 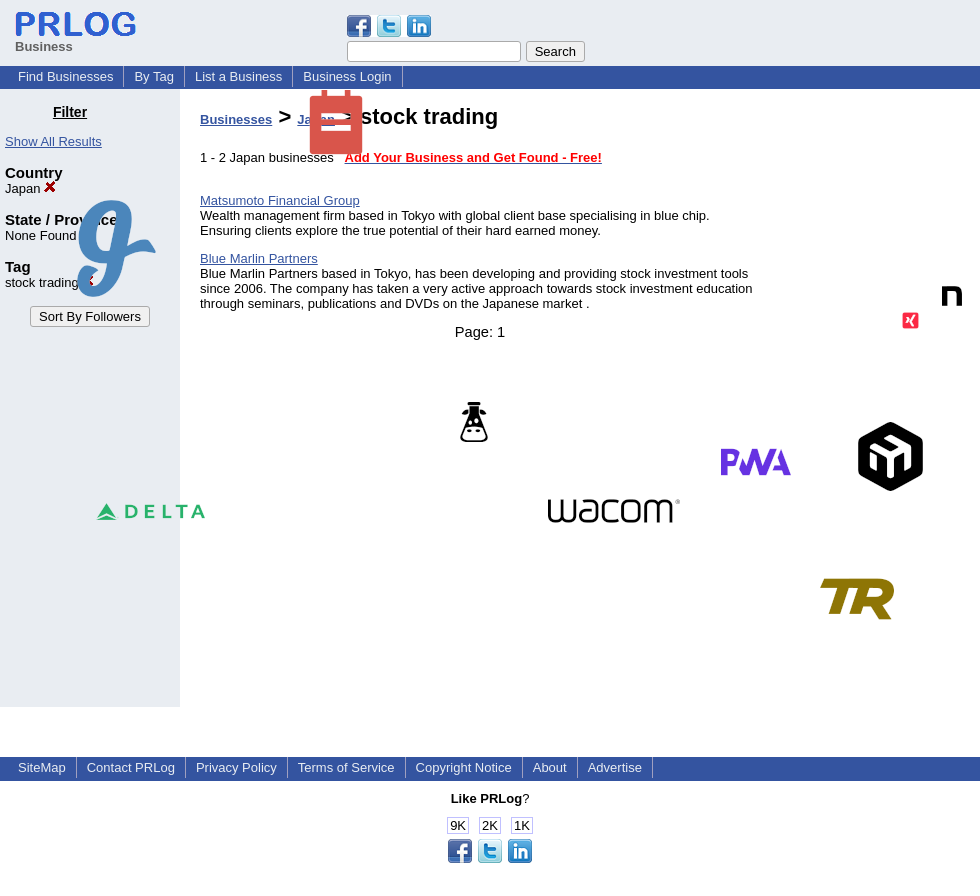 What do you see at coordinates (857, 599) in the screenshot?
I see `open the TrainerRoad cycling training app` at bounding box center [857, 599].